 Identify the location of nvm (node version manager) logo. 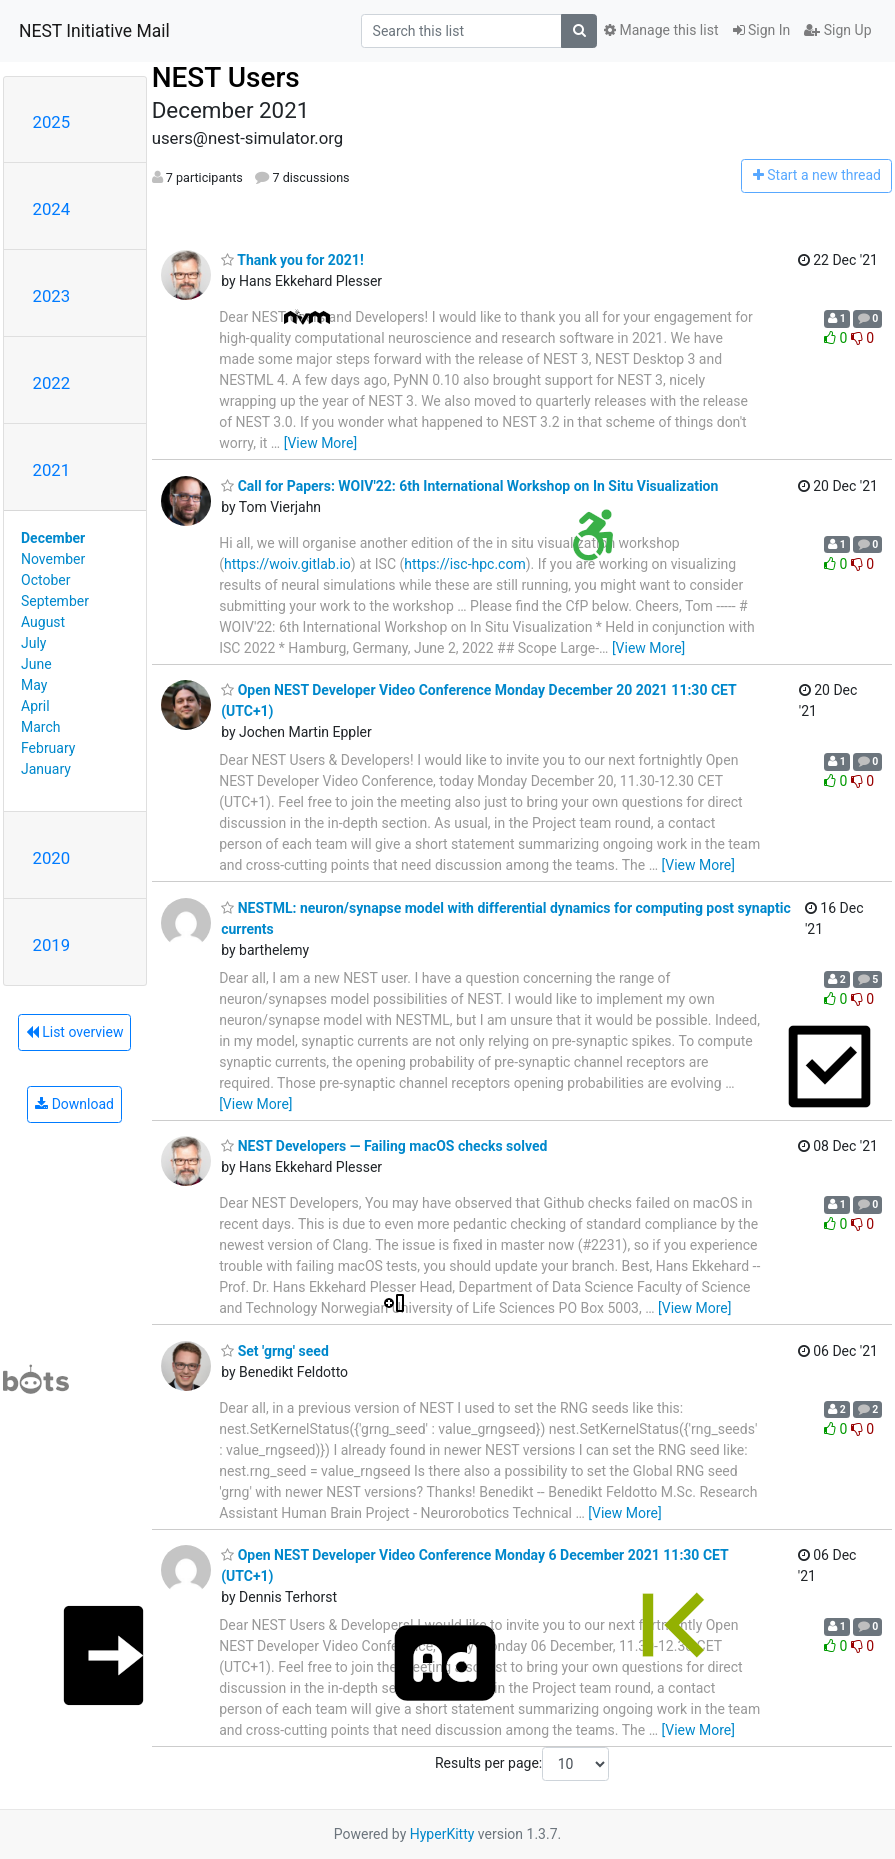
(307, 317).